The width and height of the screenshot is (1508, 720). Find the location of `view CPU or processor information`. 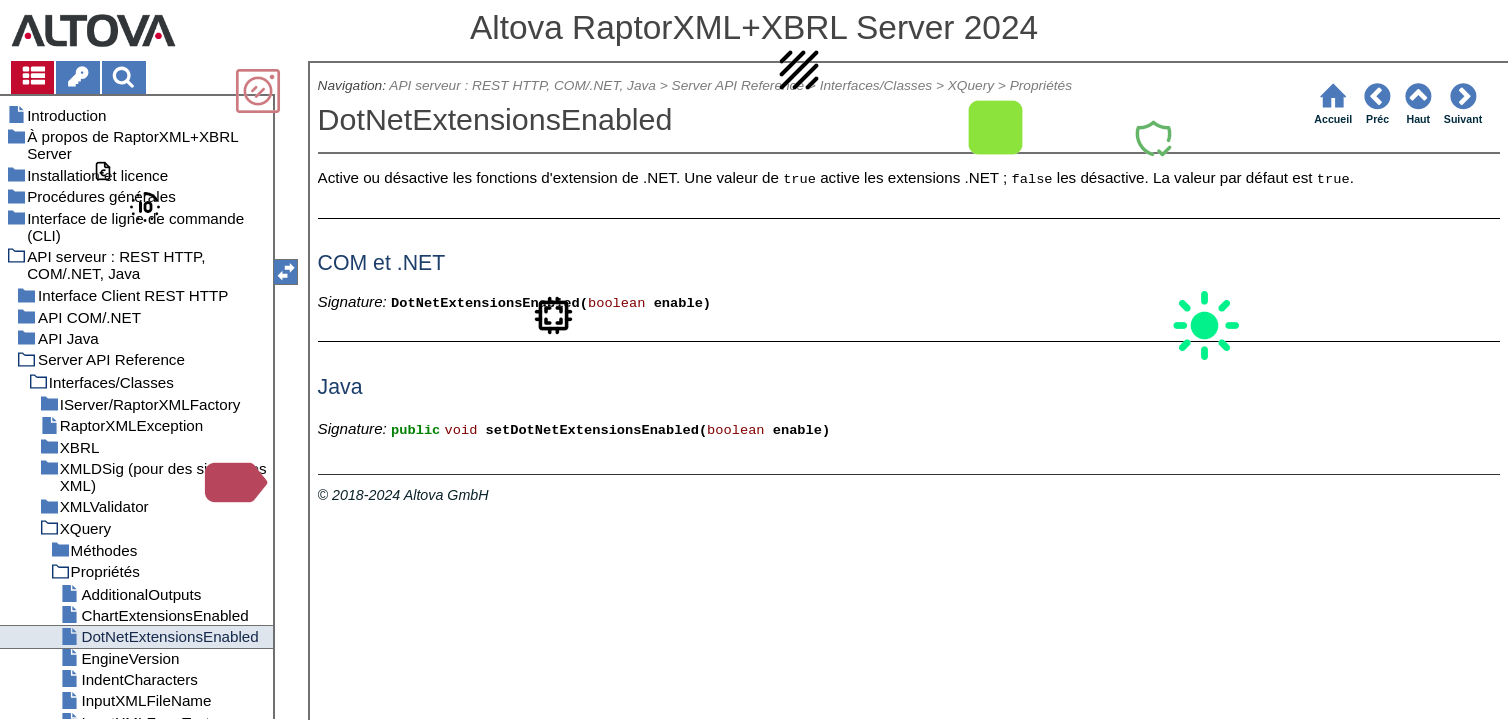

view CPU or processor information is located at coordinates (553, 315).